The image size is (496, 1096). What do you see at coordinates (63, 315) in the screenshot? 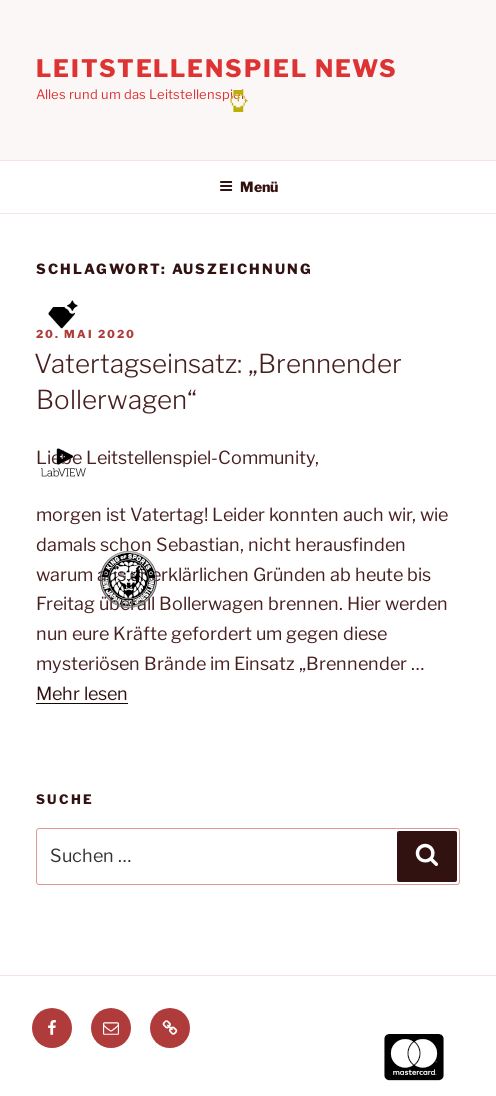
I see `indicates premium or pro membership status` at bounding box center [63, 315].